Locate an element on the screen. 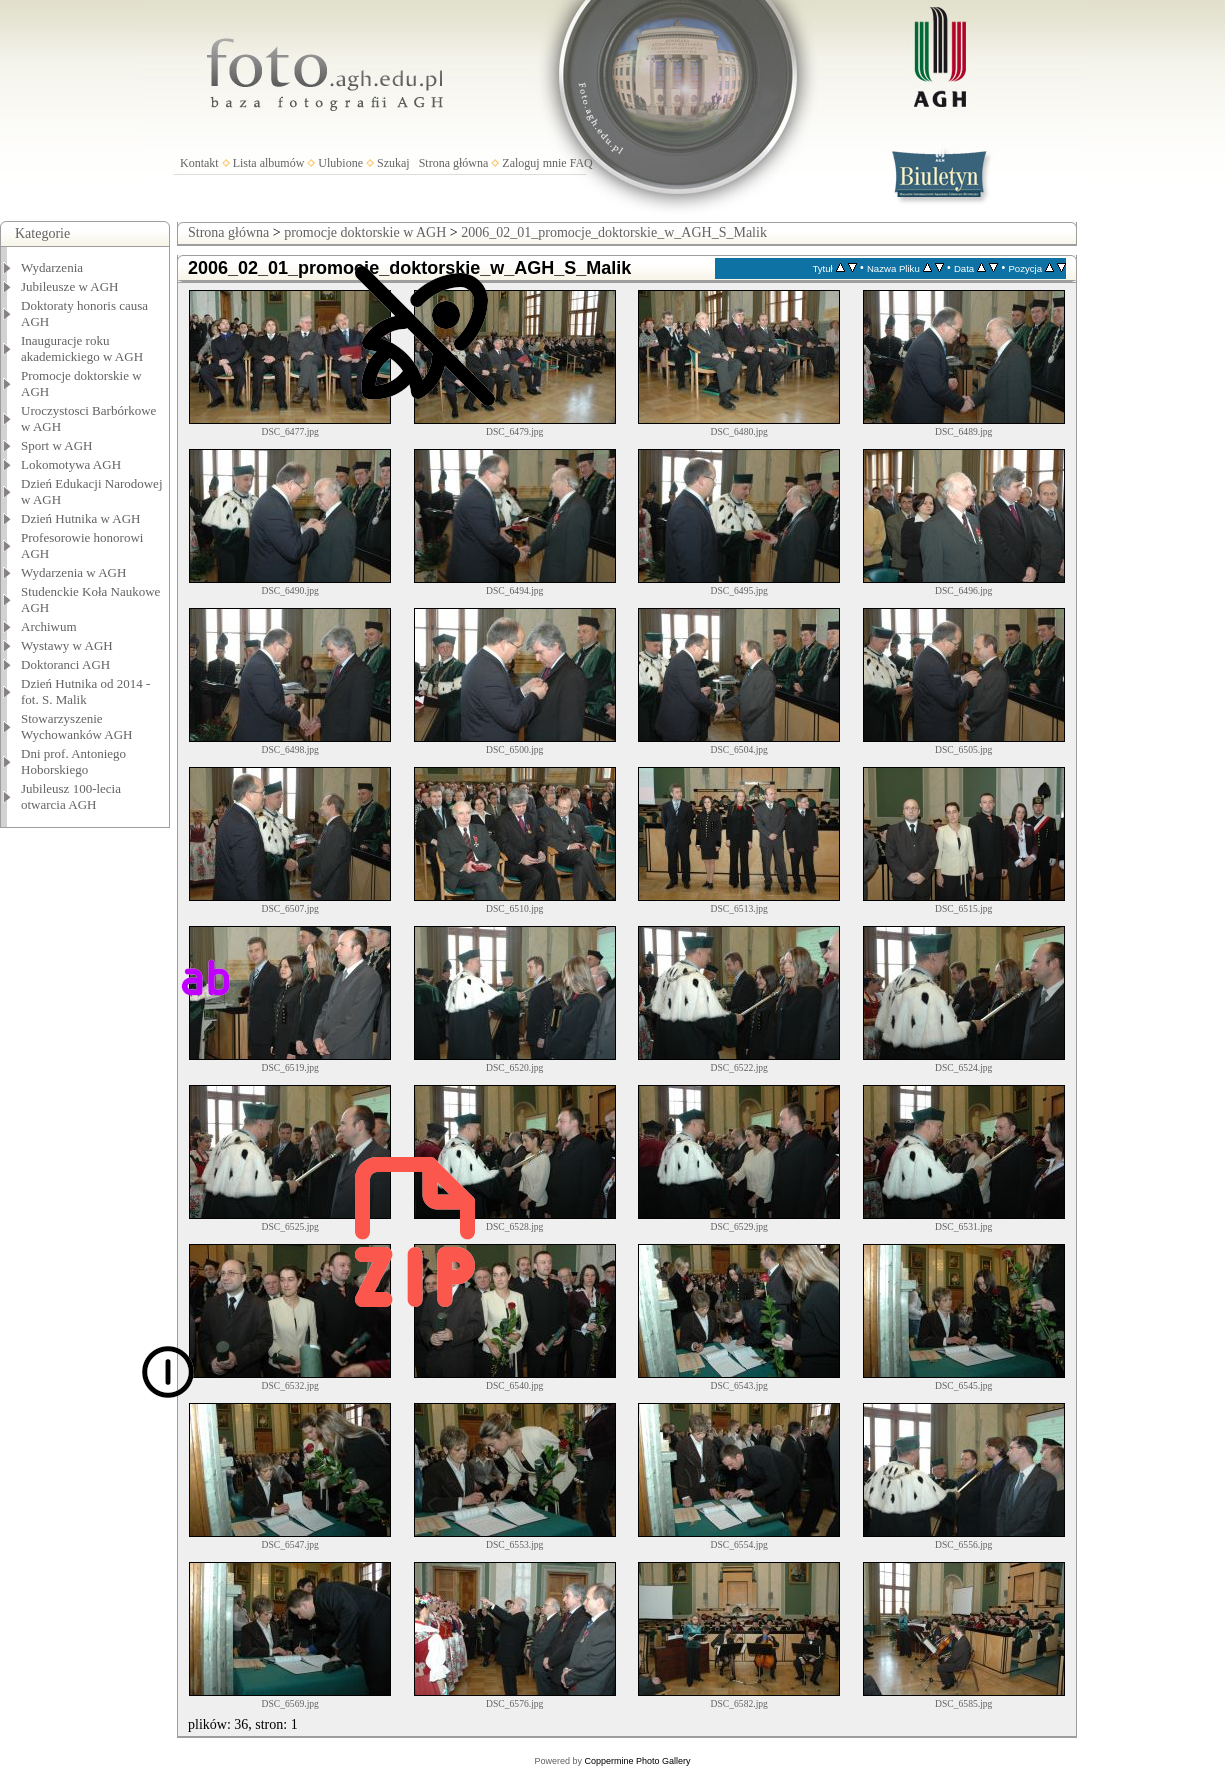 This screenshot has height=1776, width=1225. indicates a compressed zip file is located at coordinates (415, 1232).